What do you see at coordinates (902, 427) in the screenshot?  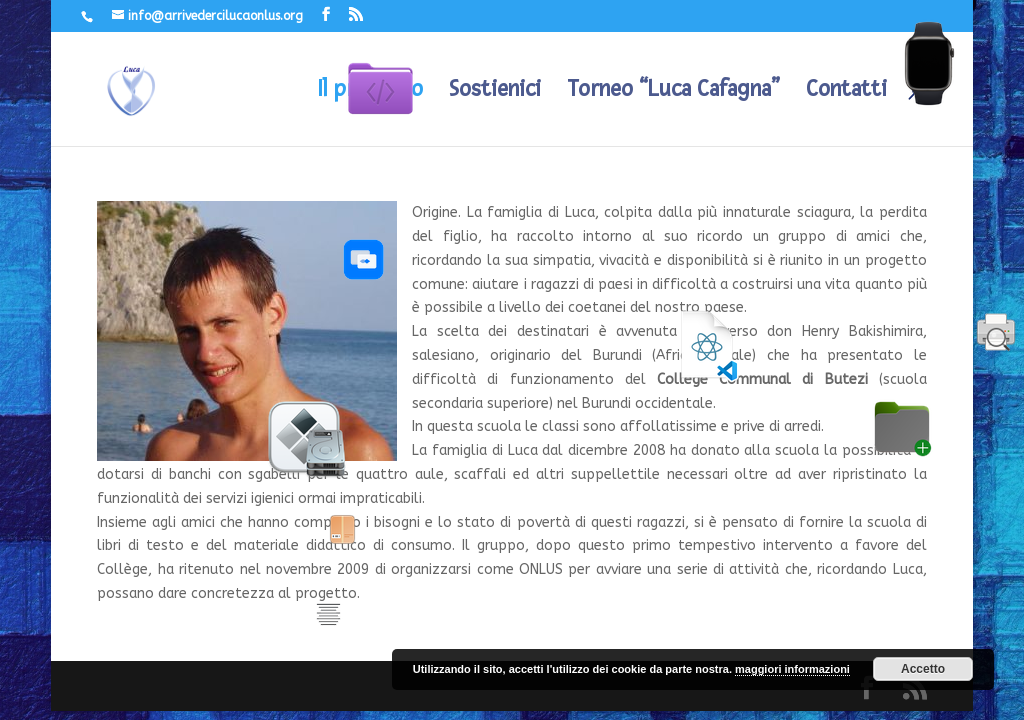 I see `create a new folder` at bounding box center [902, 427].